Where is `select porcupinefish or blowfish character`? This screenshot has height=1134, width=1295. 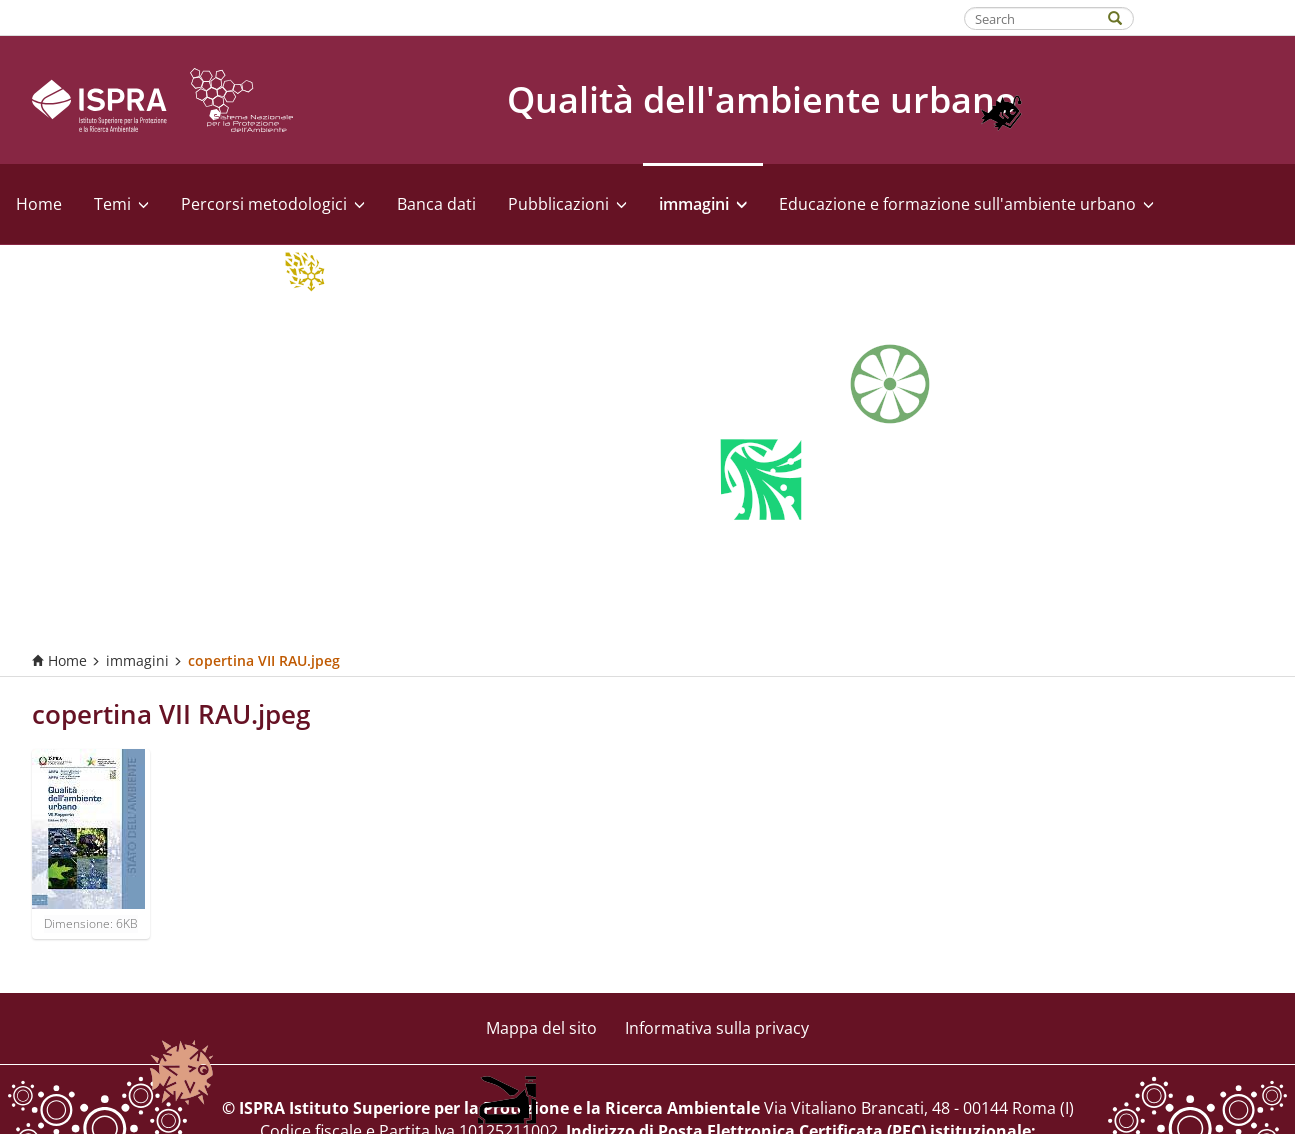 select porcupinefish or blowfish character is located at coordinates (181, 1072).